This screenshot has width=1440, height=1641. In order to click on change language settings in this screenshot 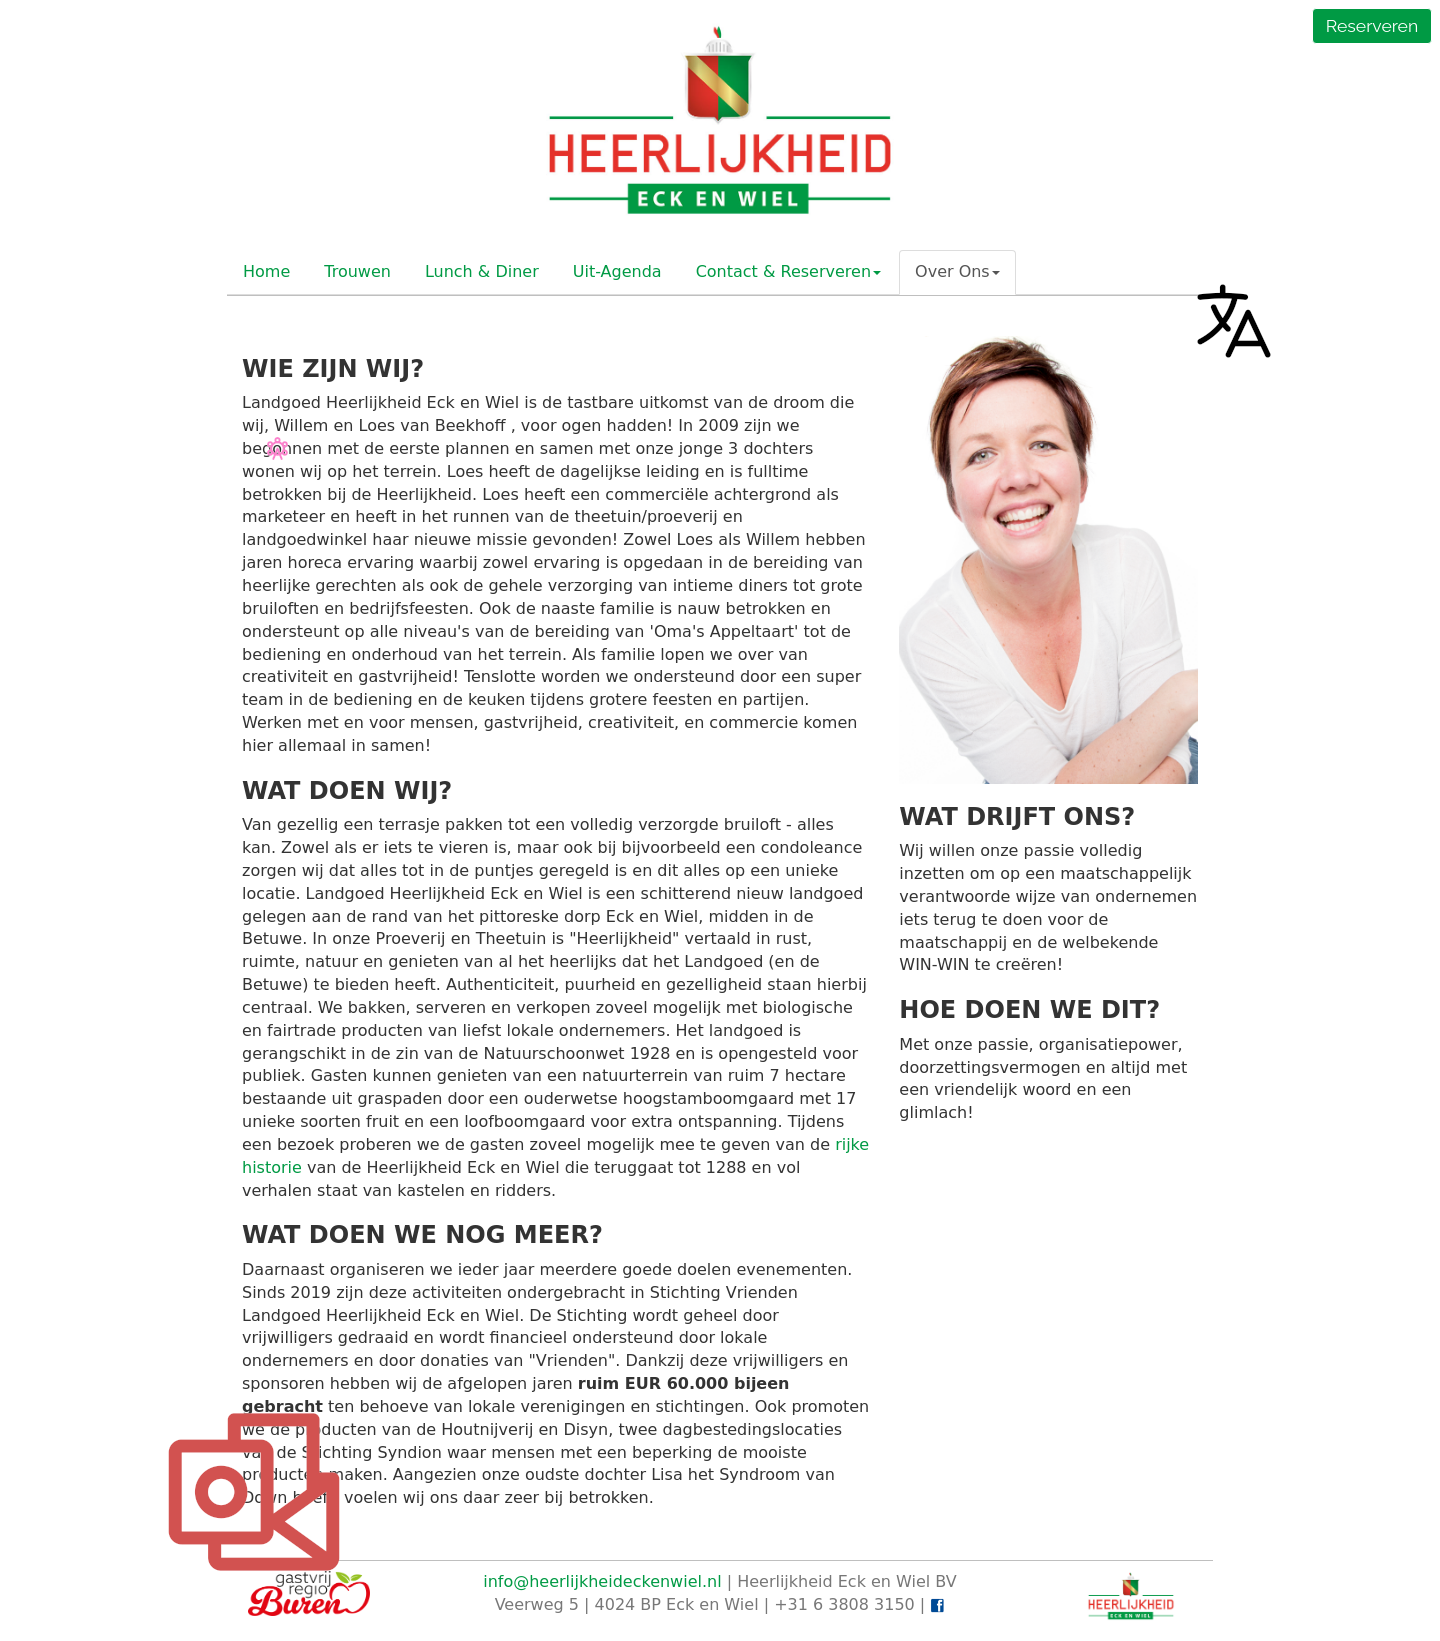, I will do `click(1234, 321)`.